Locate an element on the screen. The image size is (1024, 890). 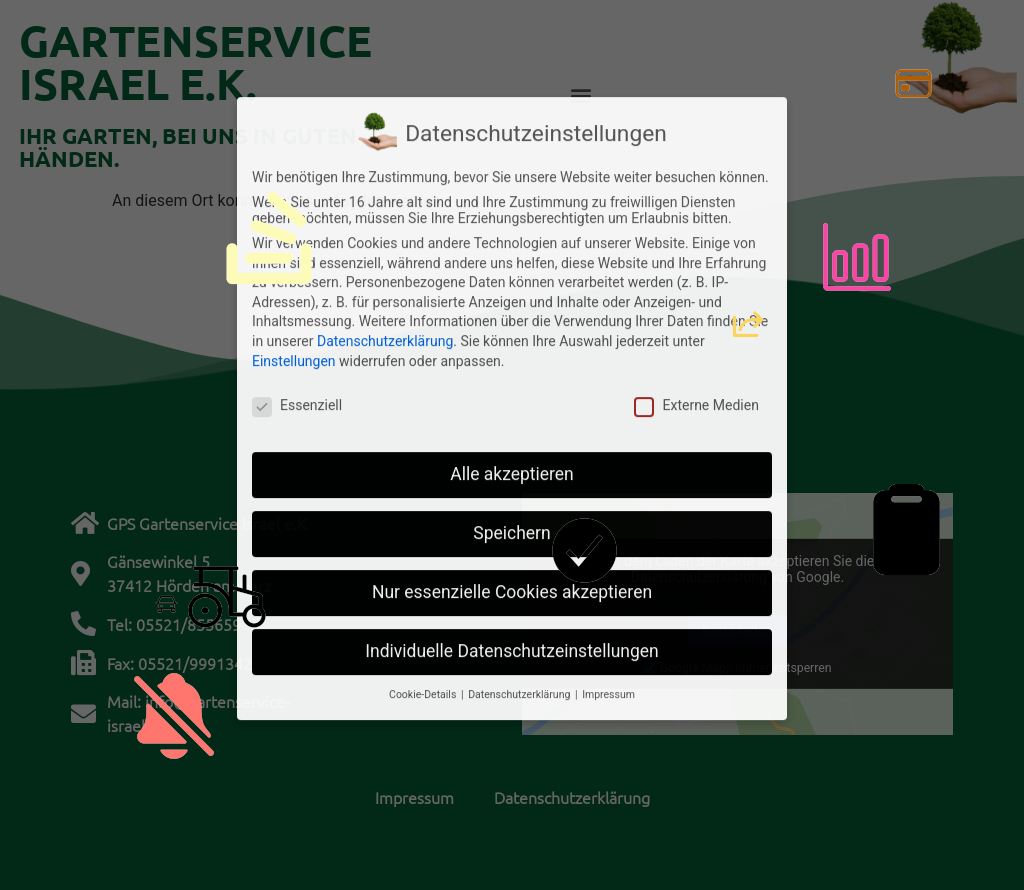
visit stack overflow for developer help is located at coordinates (269, 238).